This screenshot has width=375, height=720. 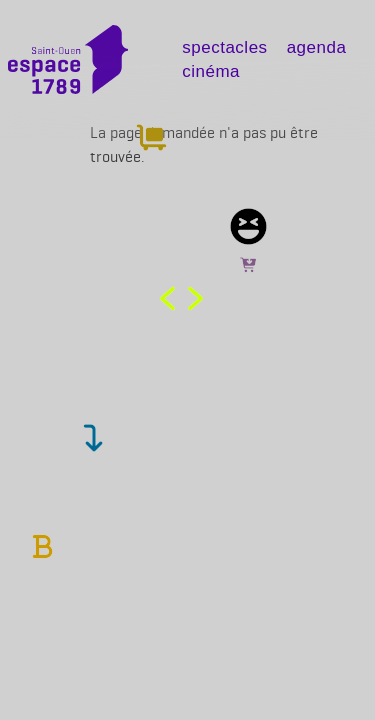 I want to click on react with laughter to a post or message, so click(x=248, y=226).